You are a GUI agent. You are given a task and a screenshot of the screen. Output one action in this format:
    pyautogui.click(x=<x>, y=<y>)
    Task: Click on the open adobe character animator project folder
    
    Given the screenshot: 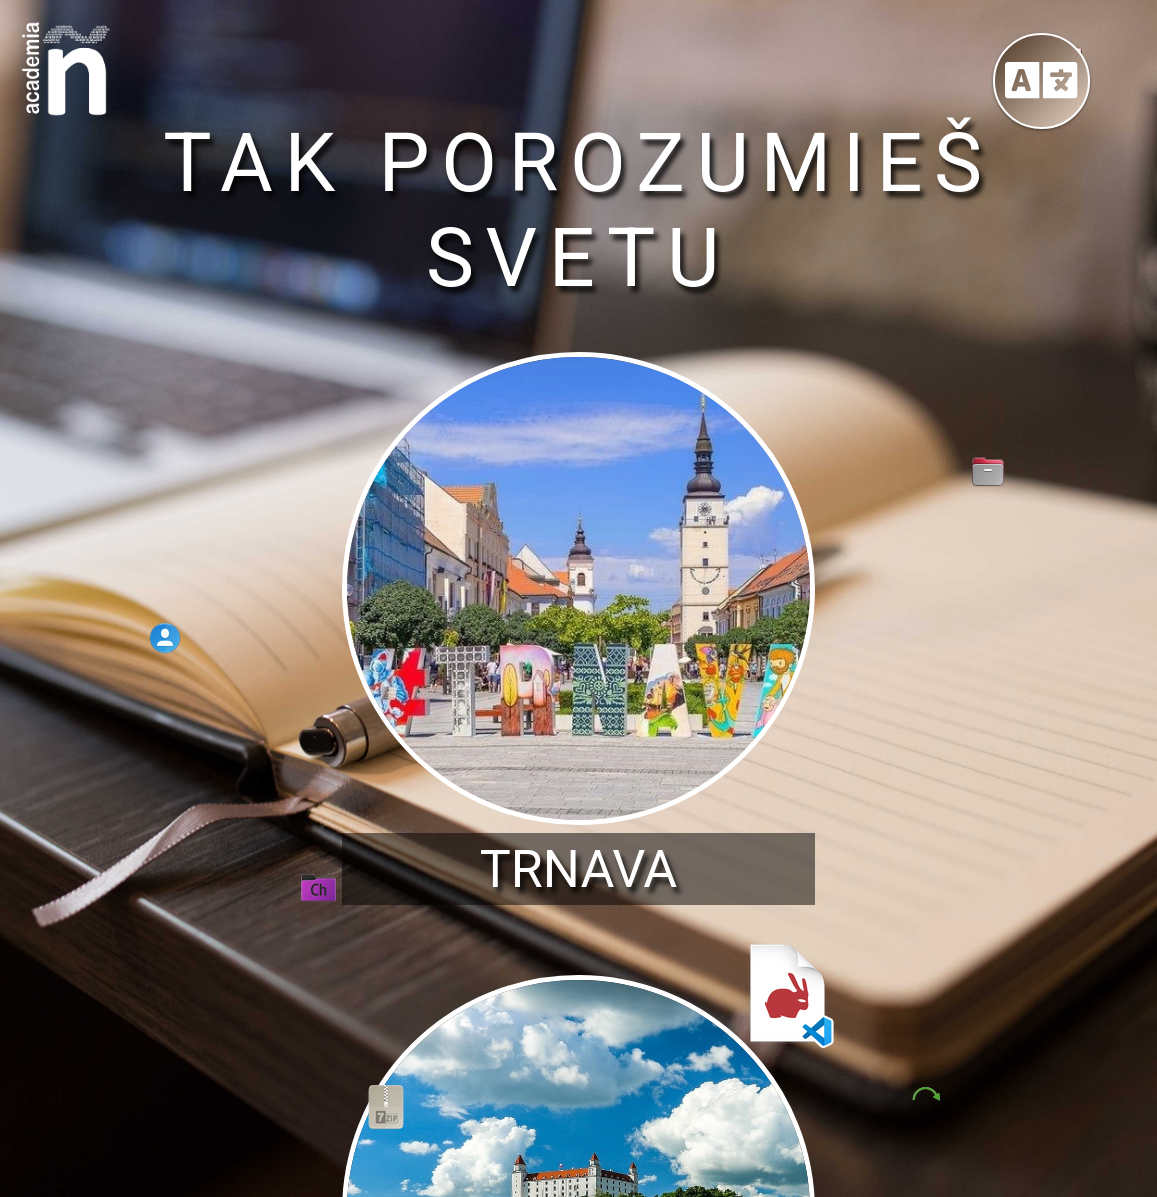 What is the action you would take?
    pyautogui.click(x=318, y=888)
    